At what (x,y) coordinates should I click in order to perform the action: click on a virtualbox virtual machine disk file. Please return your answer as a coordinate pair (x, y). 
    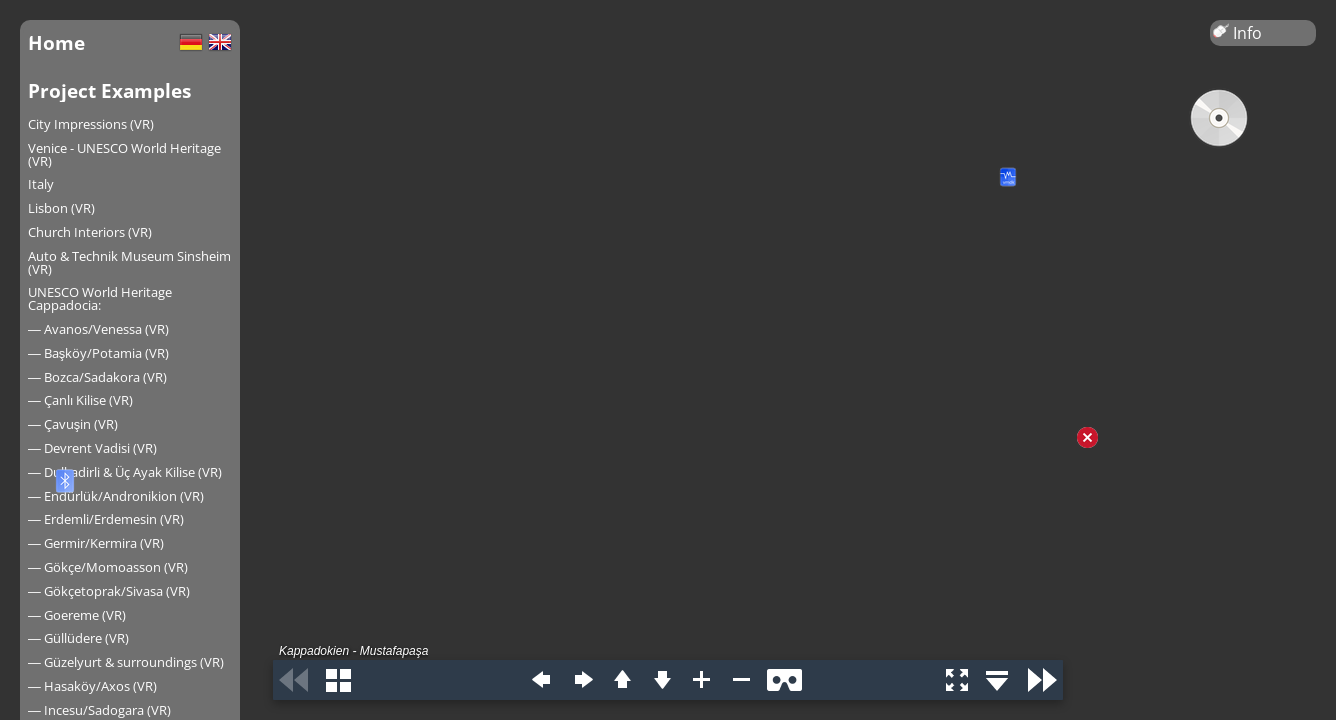
    Looking at the image, I should click on (1008, 177).